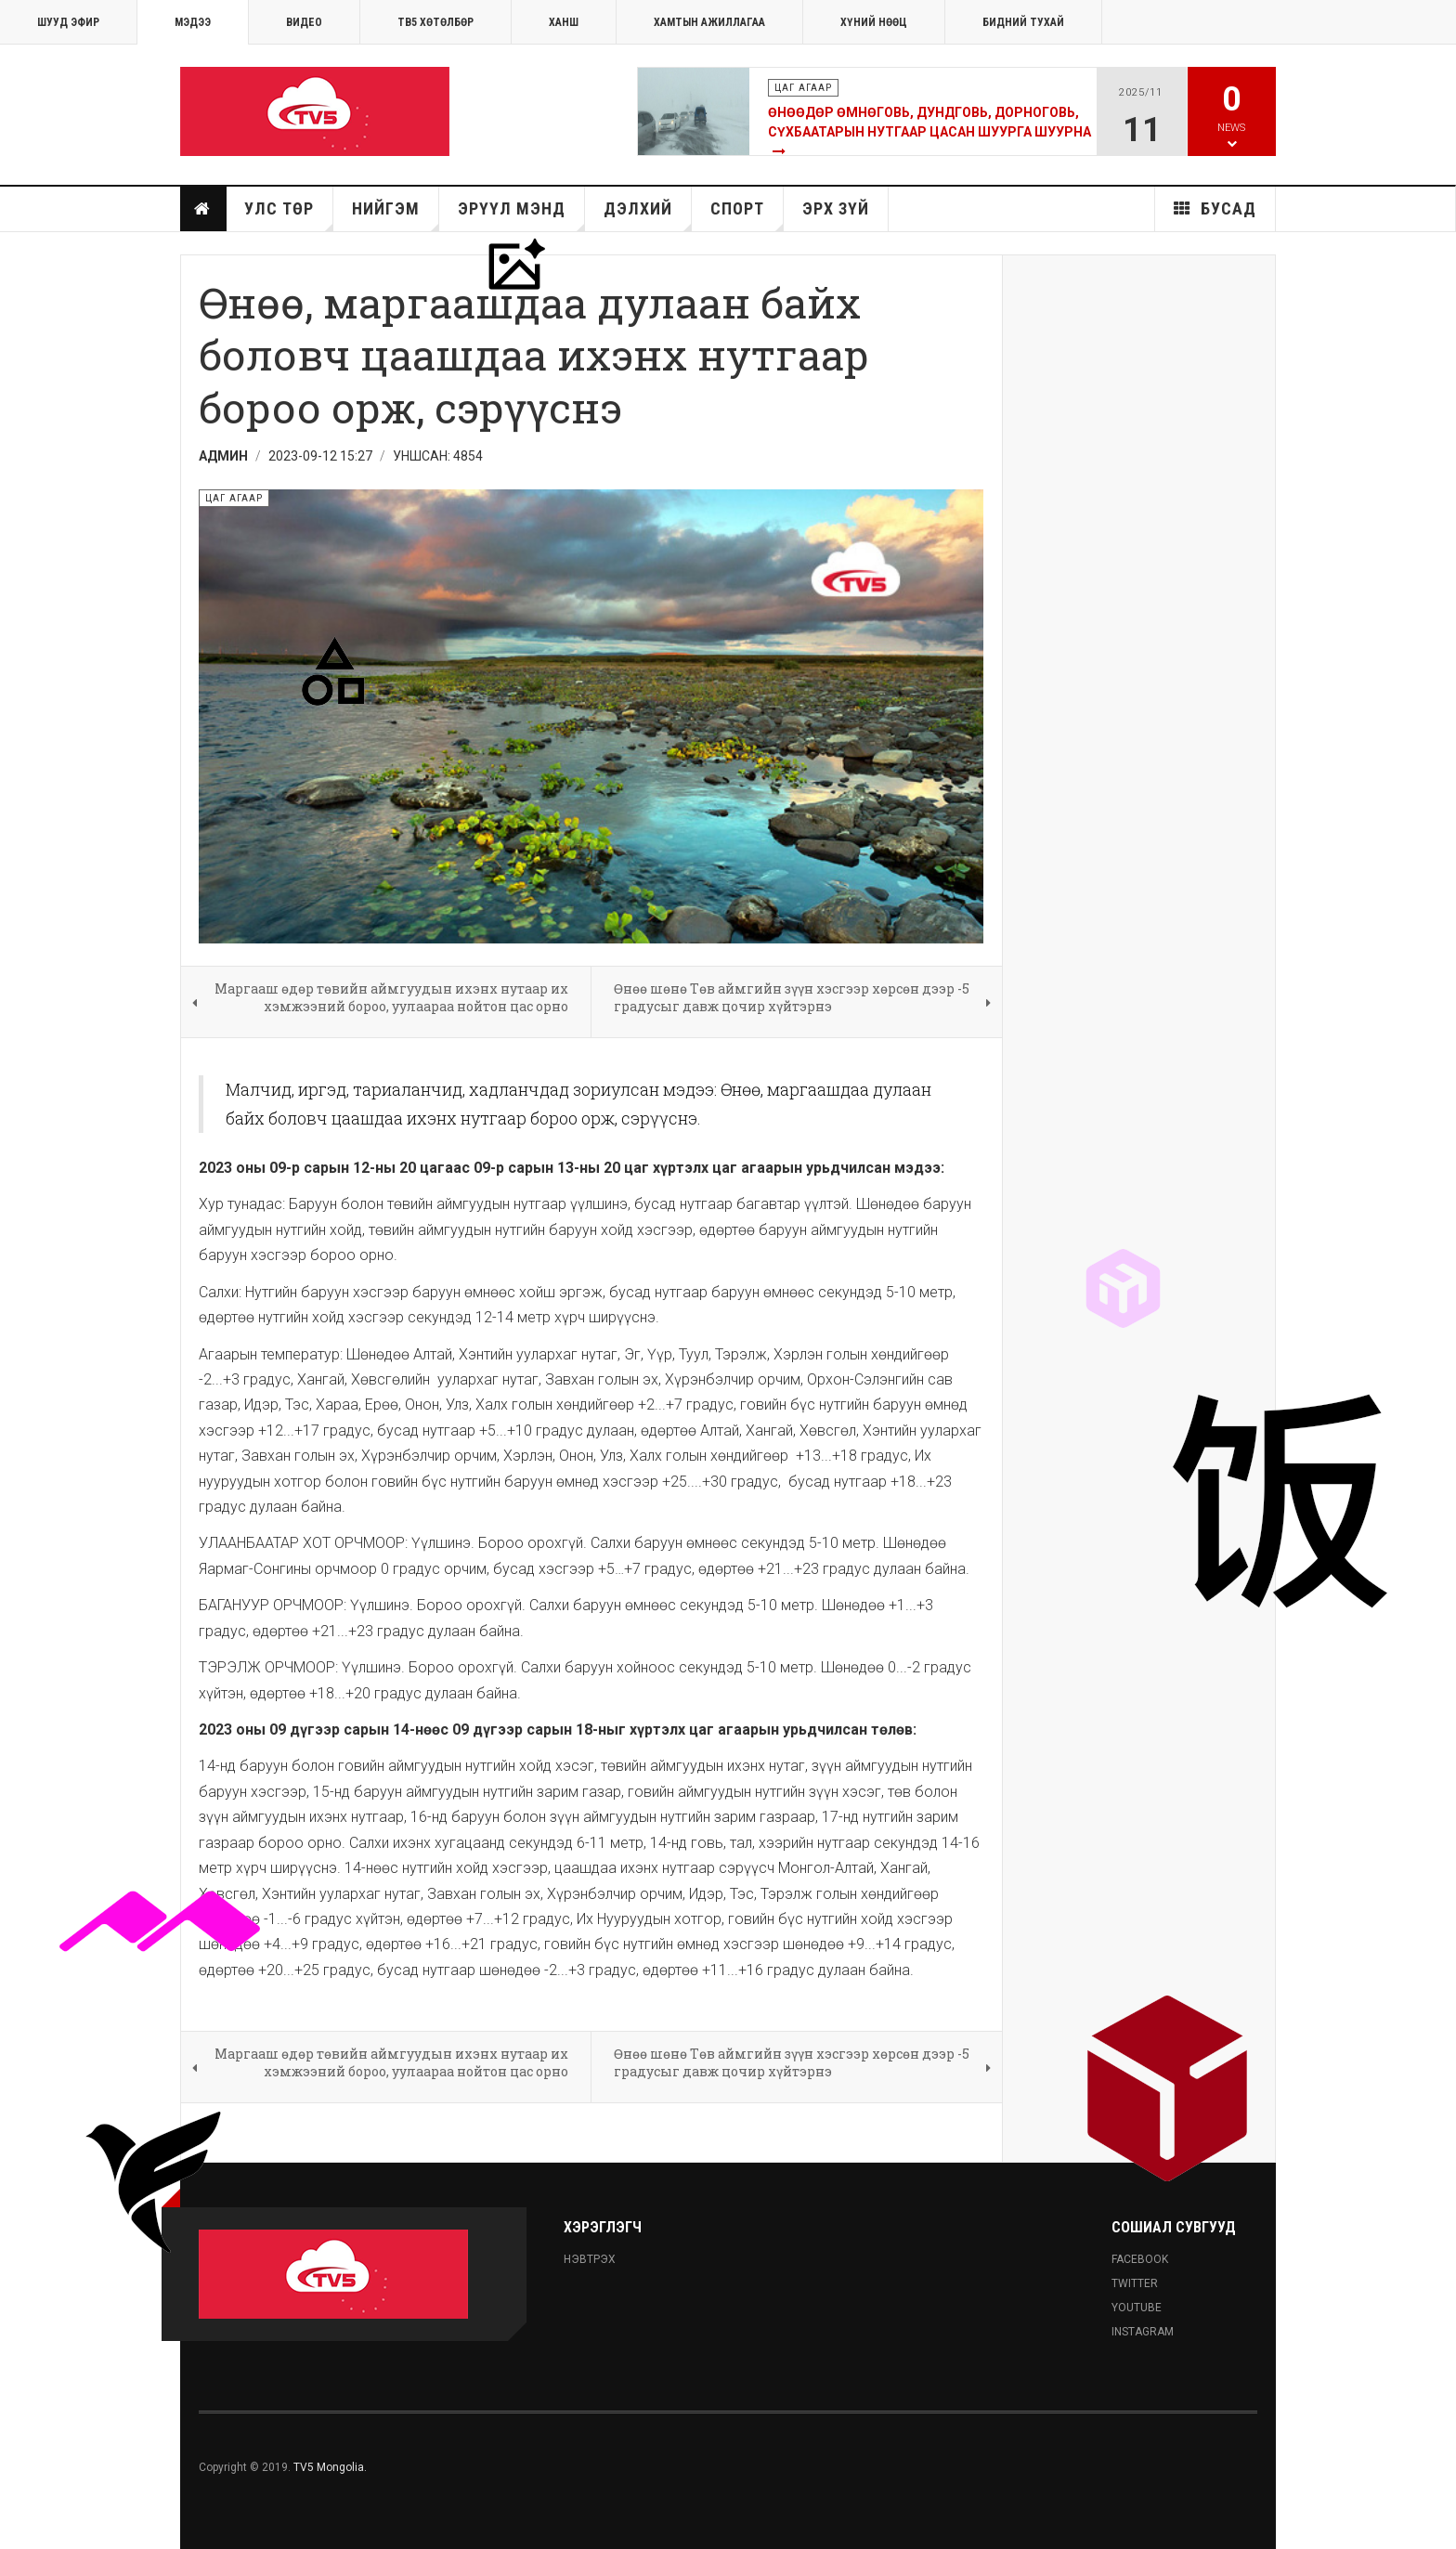 This screenshot has height=2549, width=1456. Describe the element at coordinates (1167, 2088) in the screenshot. I see `DPD parcel delivery service logo` at that location.